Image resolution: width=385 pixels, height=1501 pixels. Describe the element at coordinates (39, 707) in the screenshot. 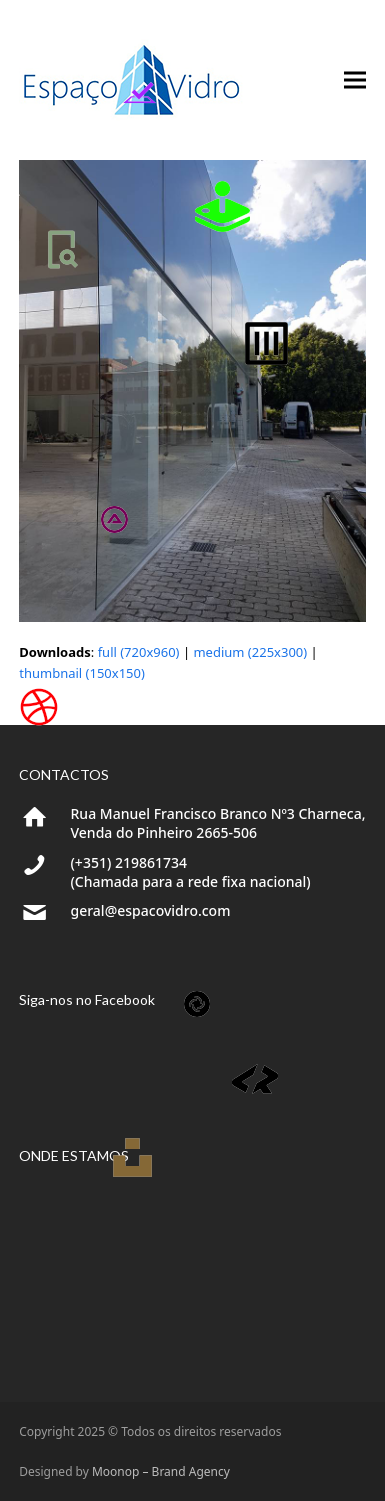

I see `visit Dribbble profile or portfolio` at that location.